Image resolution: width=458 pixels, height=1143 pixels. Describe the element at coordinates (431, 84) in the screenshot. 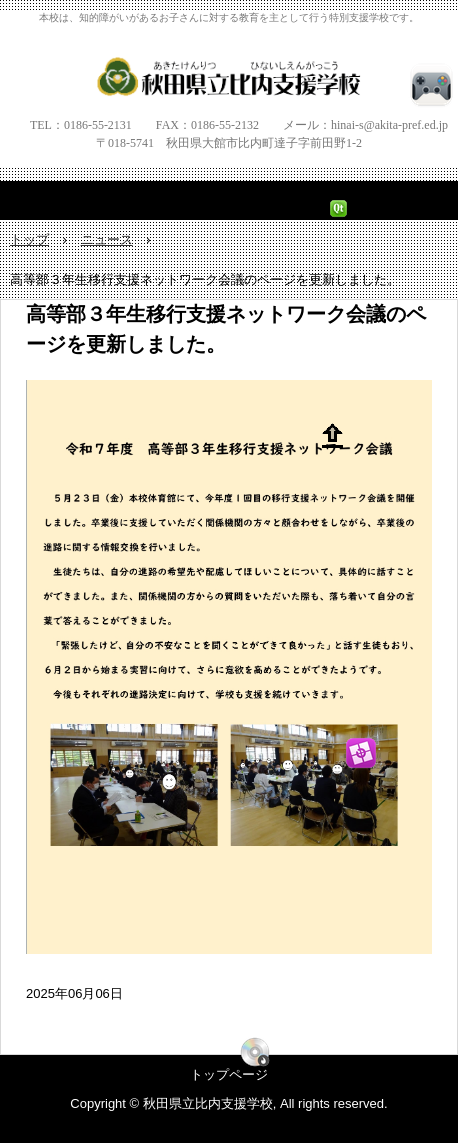

I see `game controller input device settings` at that location.